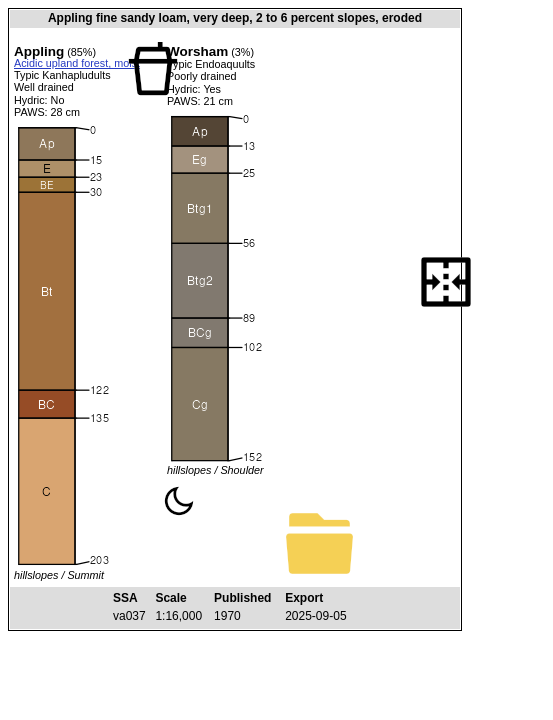 The width and height of the screenshot is (553, 720). Describe the element at coordinates (446, 282) in the screenshot. I see `merge selected cells horizontally in a table` at that location.